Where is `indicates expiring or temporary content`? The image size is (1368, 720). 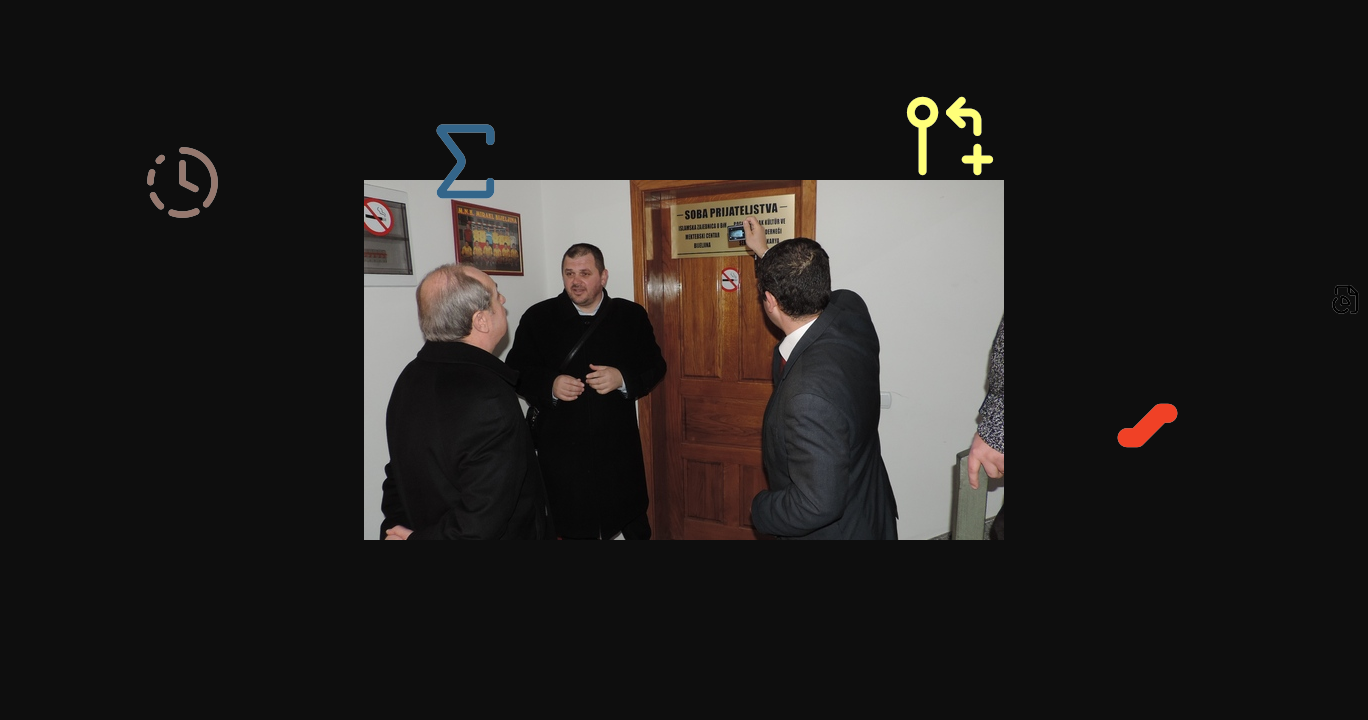 indicates expiring or temporary content is located at coordinates (182, 182).